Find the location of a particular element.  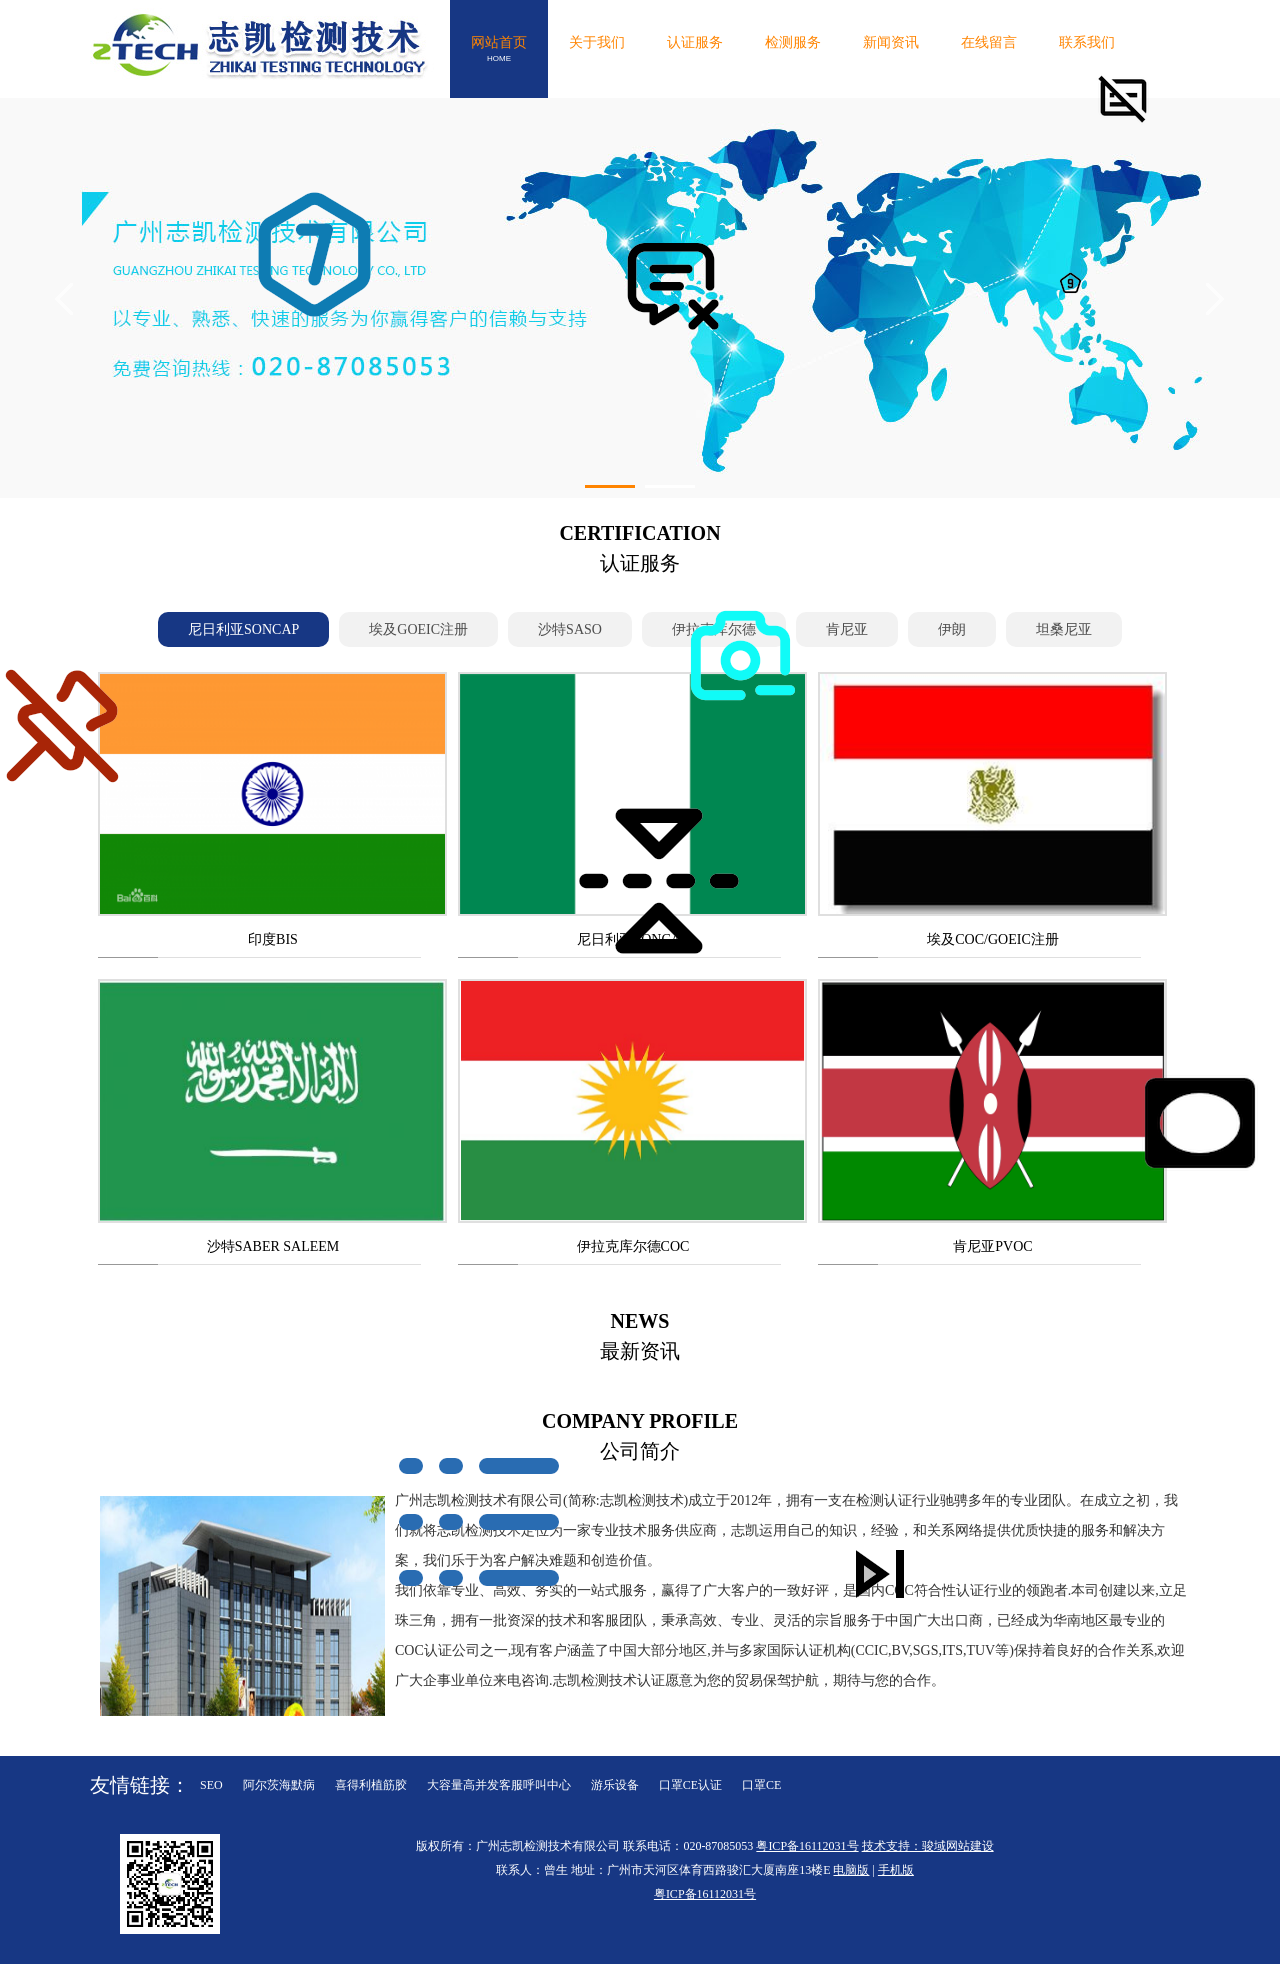

remove a photo from selection is located at coordinates (740, 655).